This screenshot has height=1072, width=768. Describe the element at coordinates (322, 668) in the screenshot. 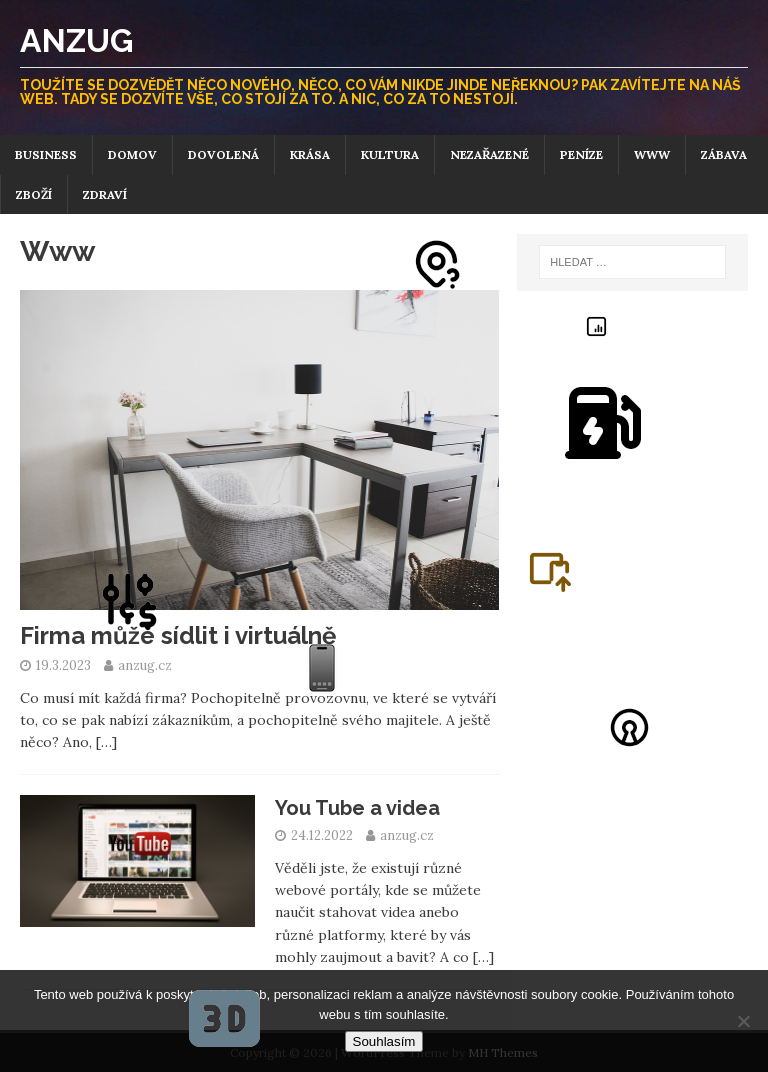

I see `iPhone device icon` at that location.